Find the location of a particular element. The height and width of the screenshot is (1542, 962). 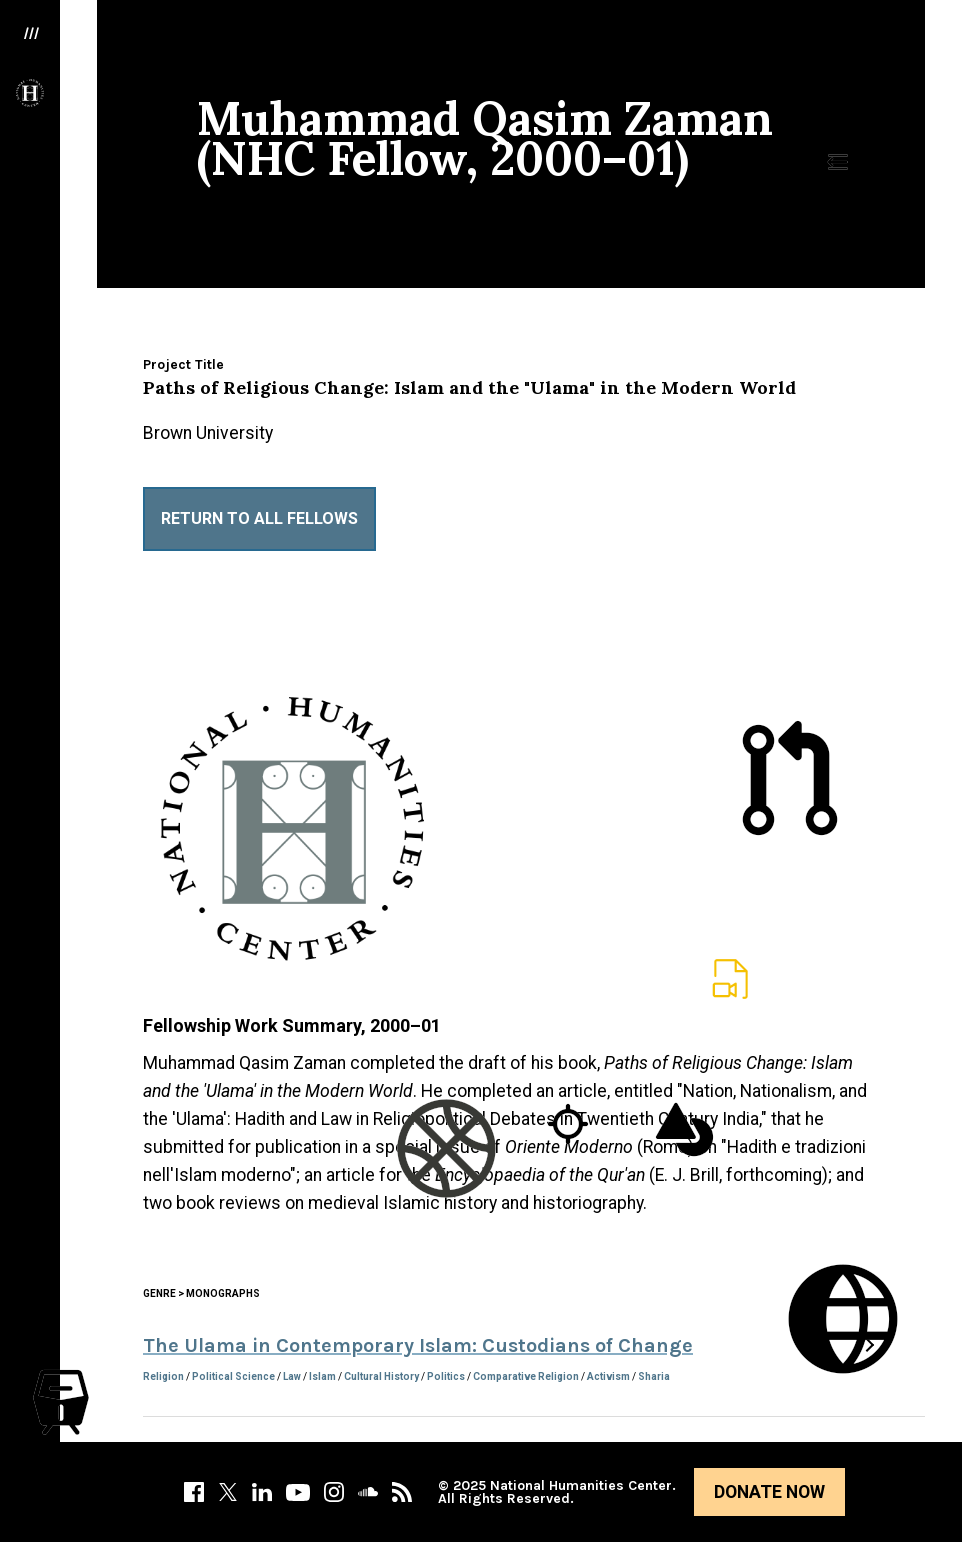

open a video file is located at coordinates (731, 979).